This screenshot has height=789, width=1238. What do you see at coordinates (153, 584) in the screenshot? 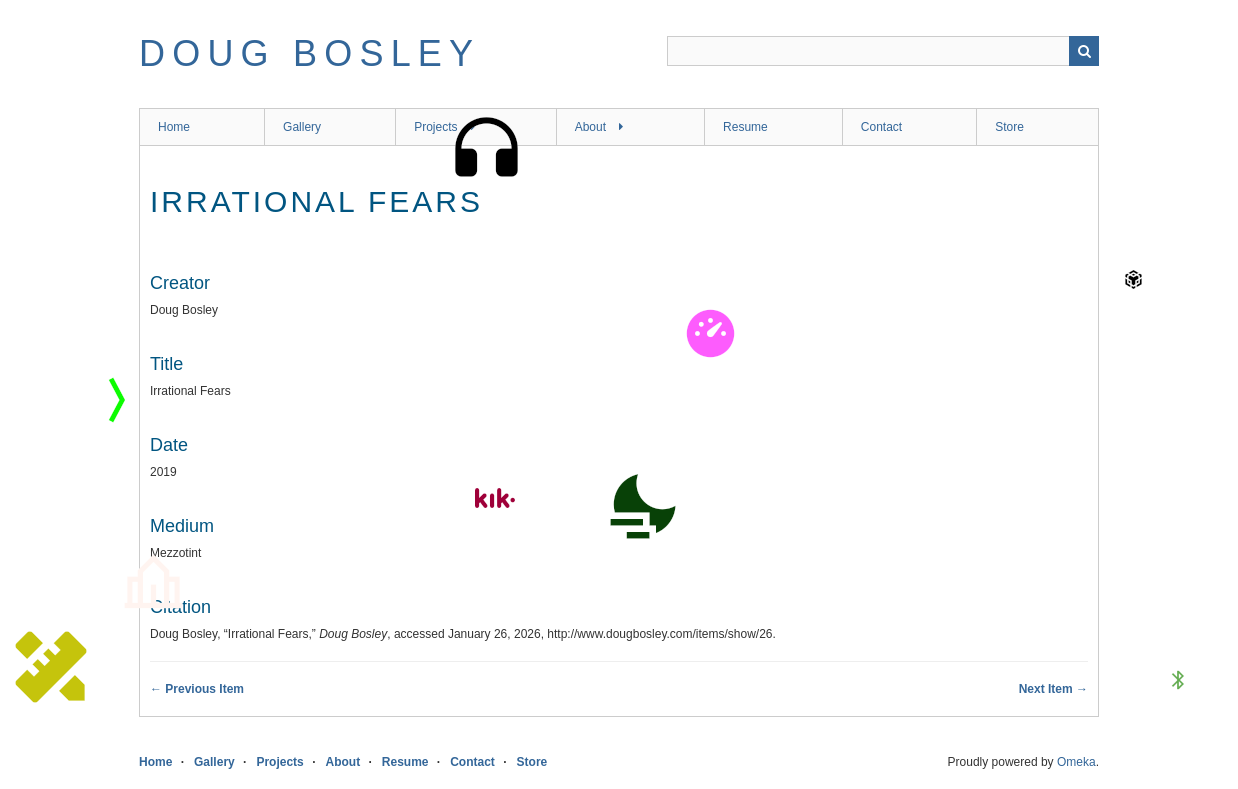
I see `access education or school-related features` at bounding box center [153, 584].